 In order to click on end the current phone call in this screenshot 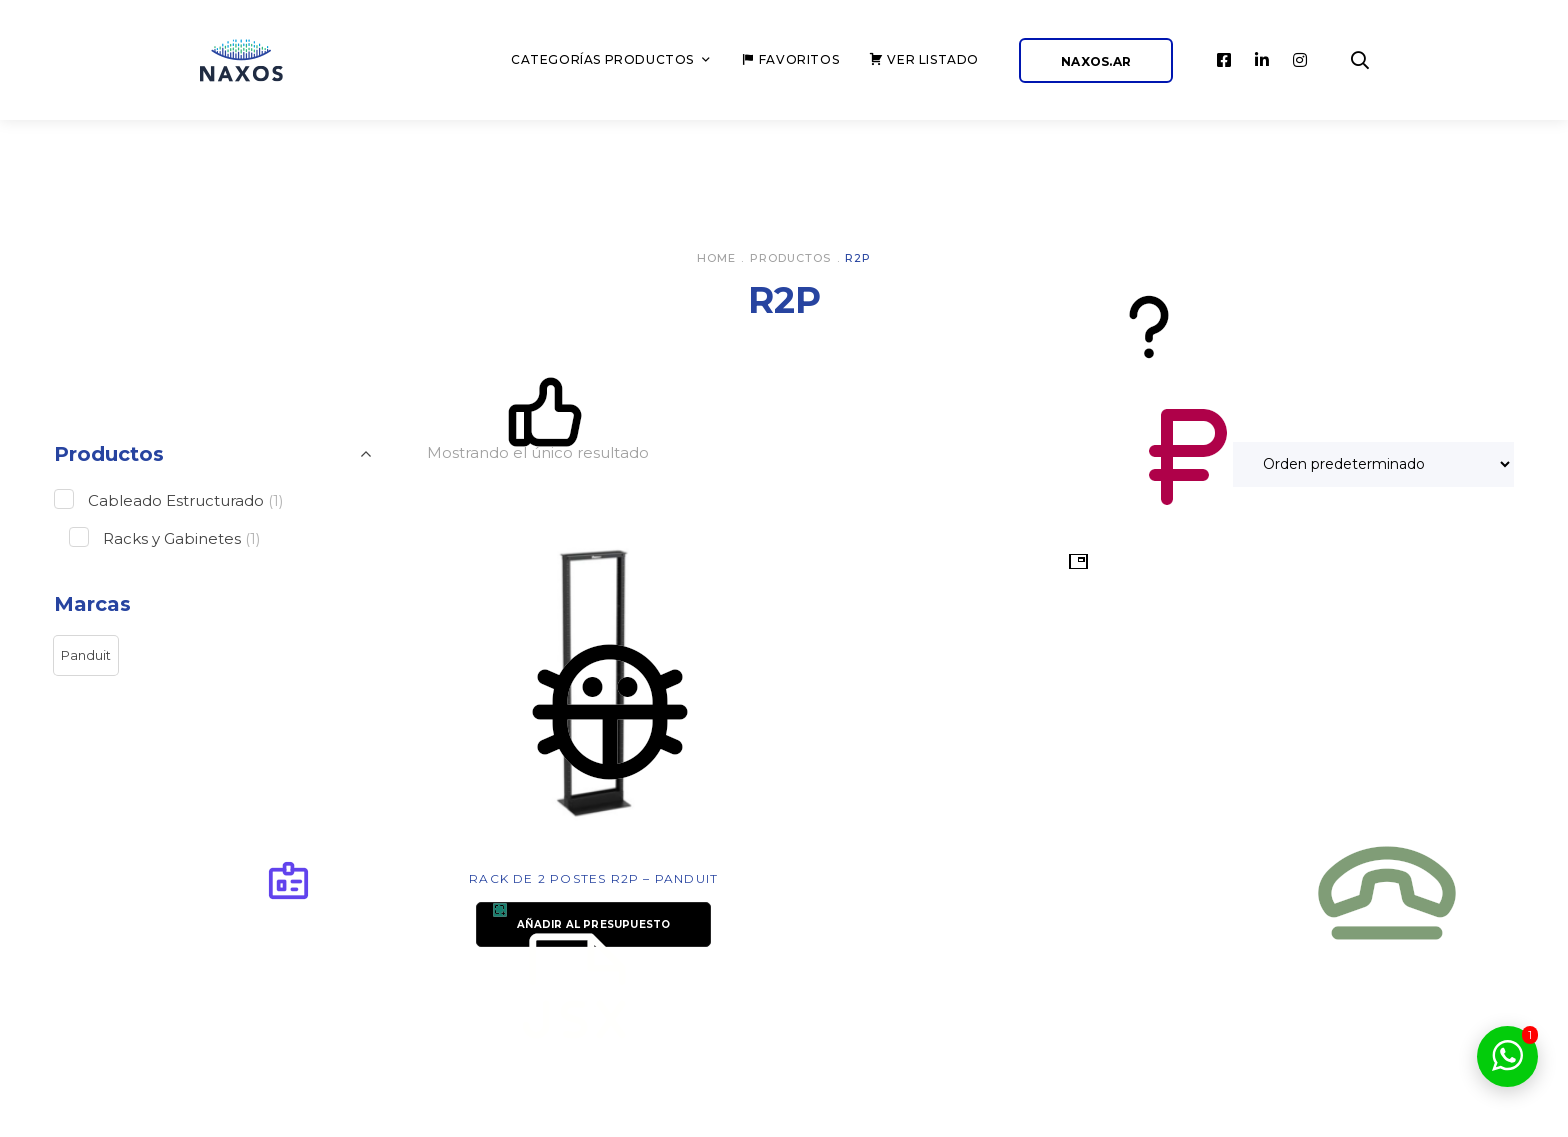, I will do `click(1387, 893)`.